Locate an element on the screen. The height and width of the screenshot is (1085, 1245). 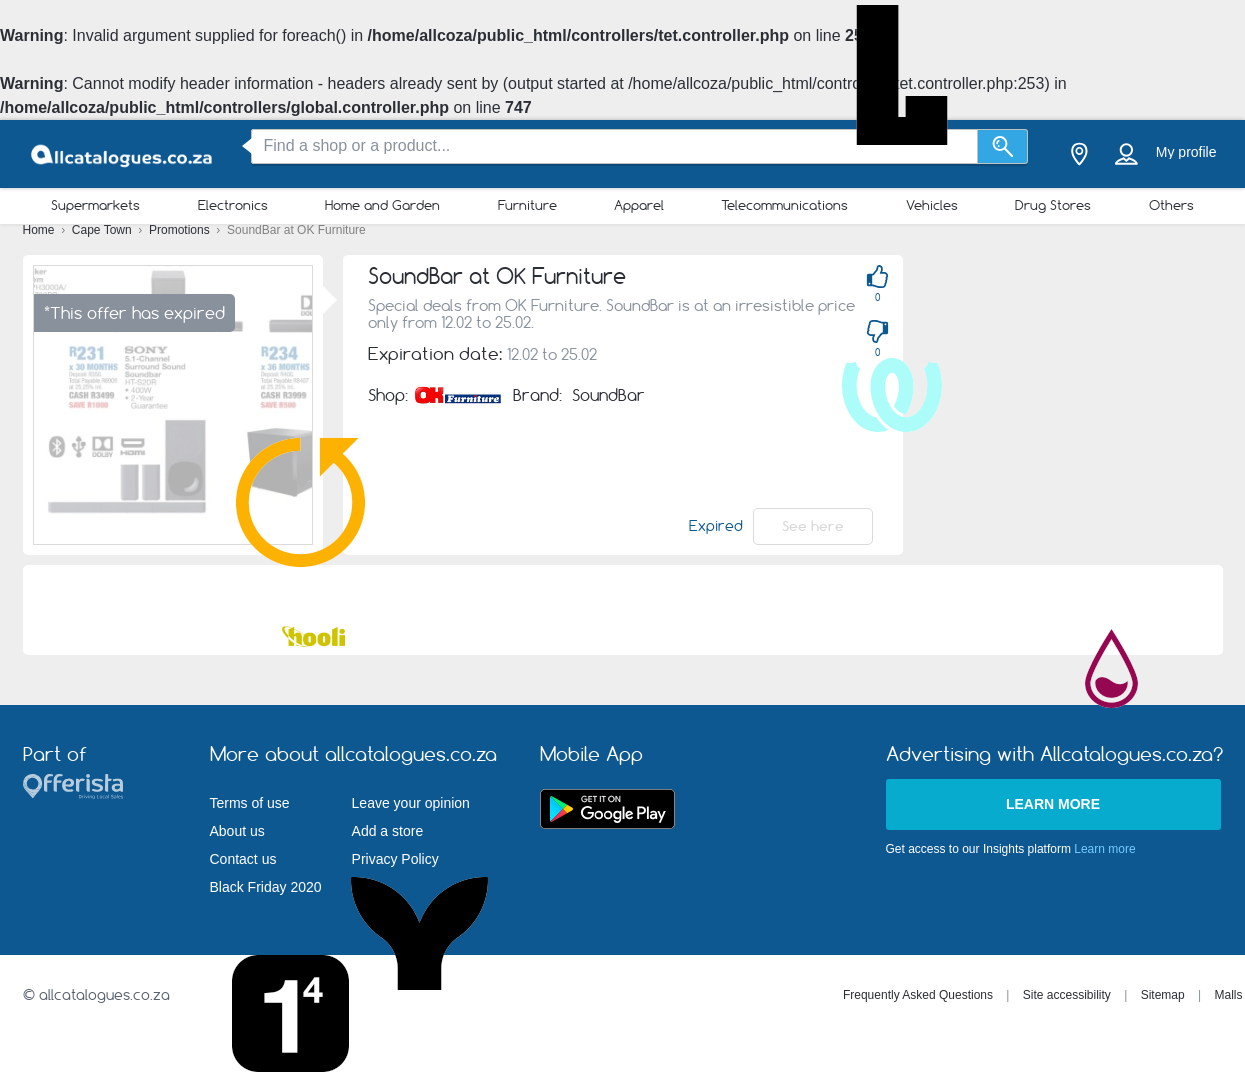
open Mermaid diagramming tool is located at coordinates (419, 933).